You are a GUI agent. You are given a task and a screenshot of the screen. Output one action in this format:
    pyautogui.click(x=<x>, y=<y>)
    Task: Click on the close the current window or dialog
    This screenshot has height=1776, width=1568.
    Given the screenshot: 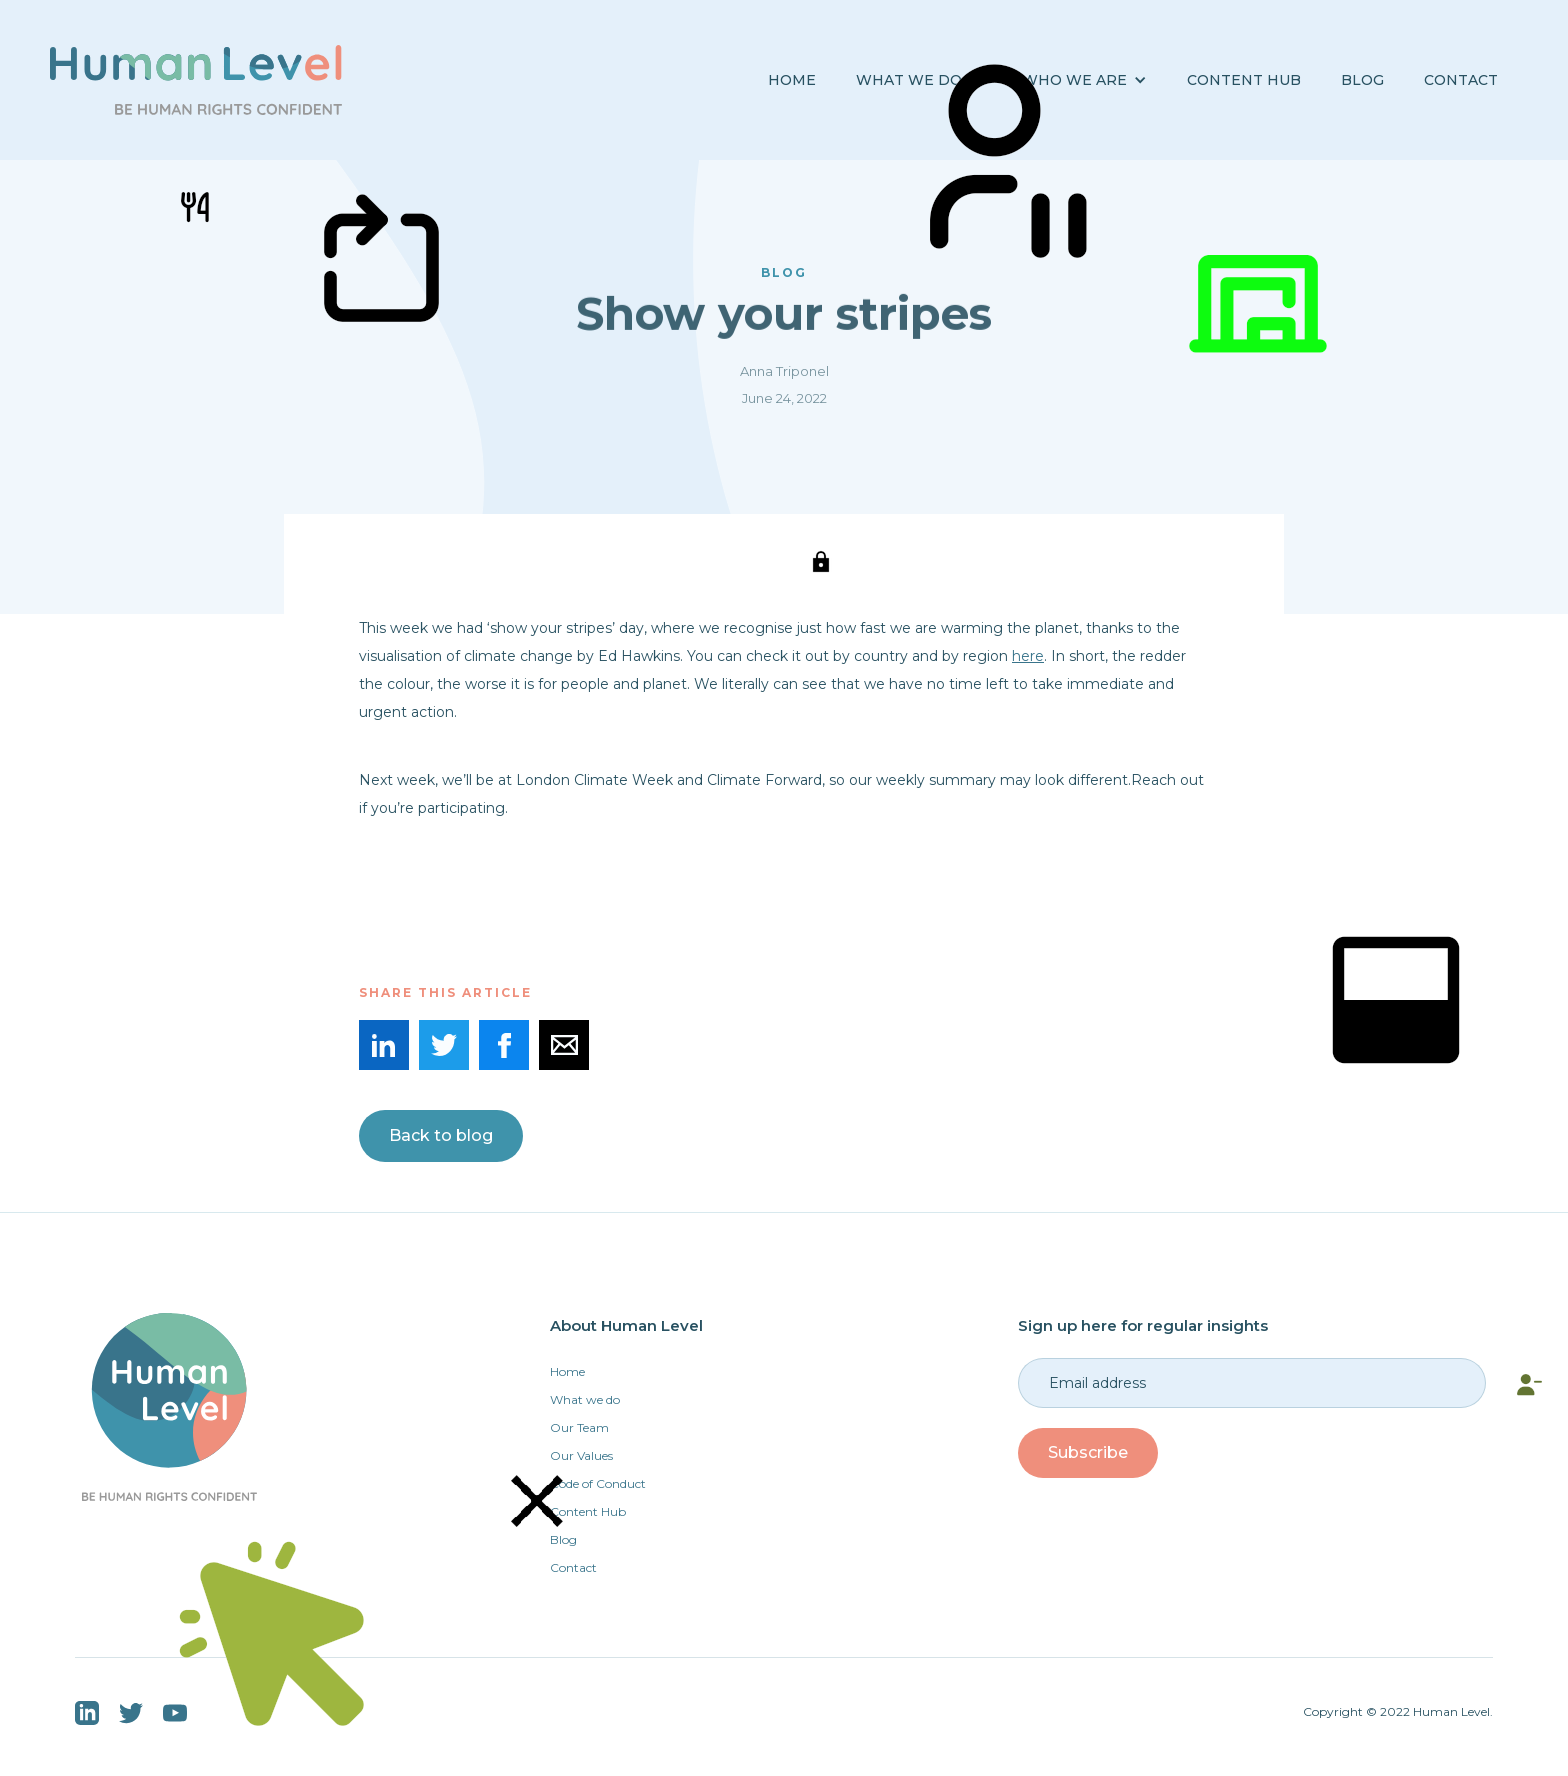 What is the action you would take?
    pyautogui.click(x=537, y=1501)
    